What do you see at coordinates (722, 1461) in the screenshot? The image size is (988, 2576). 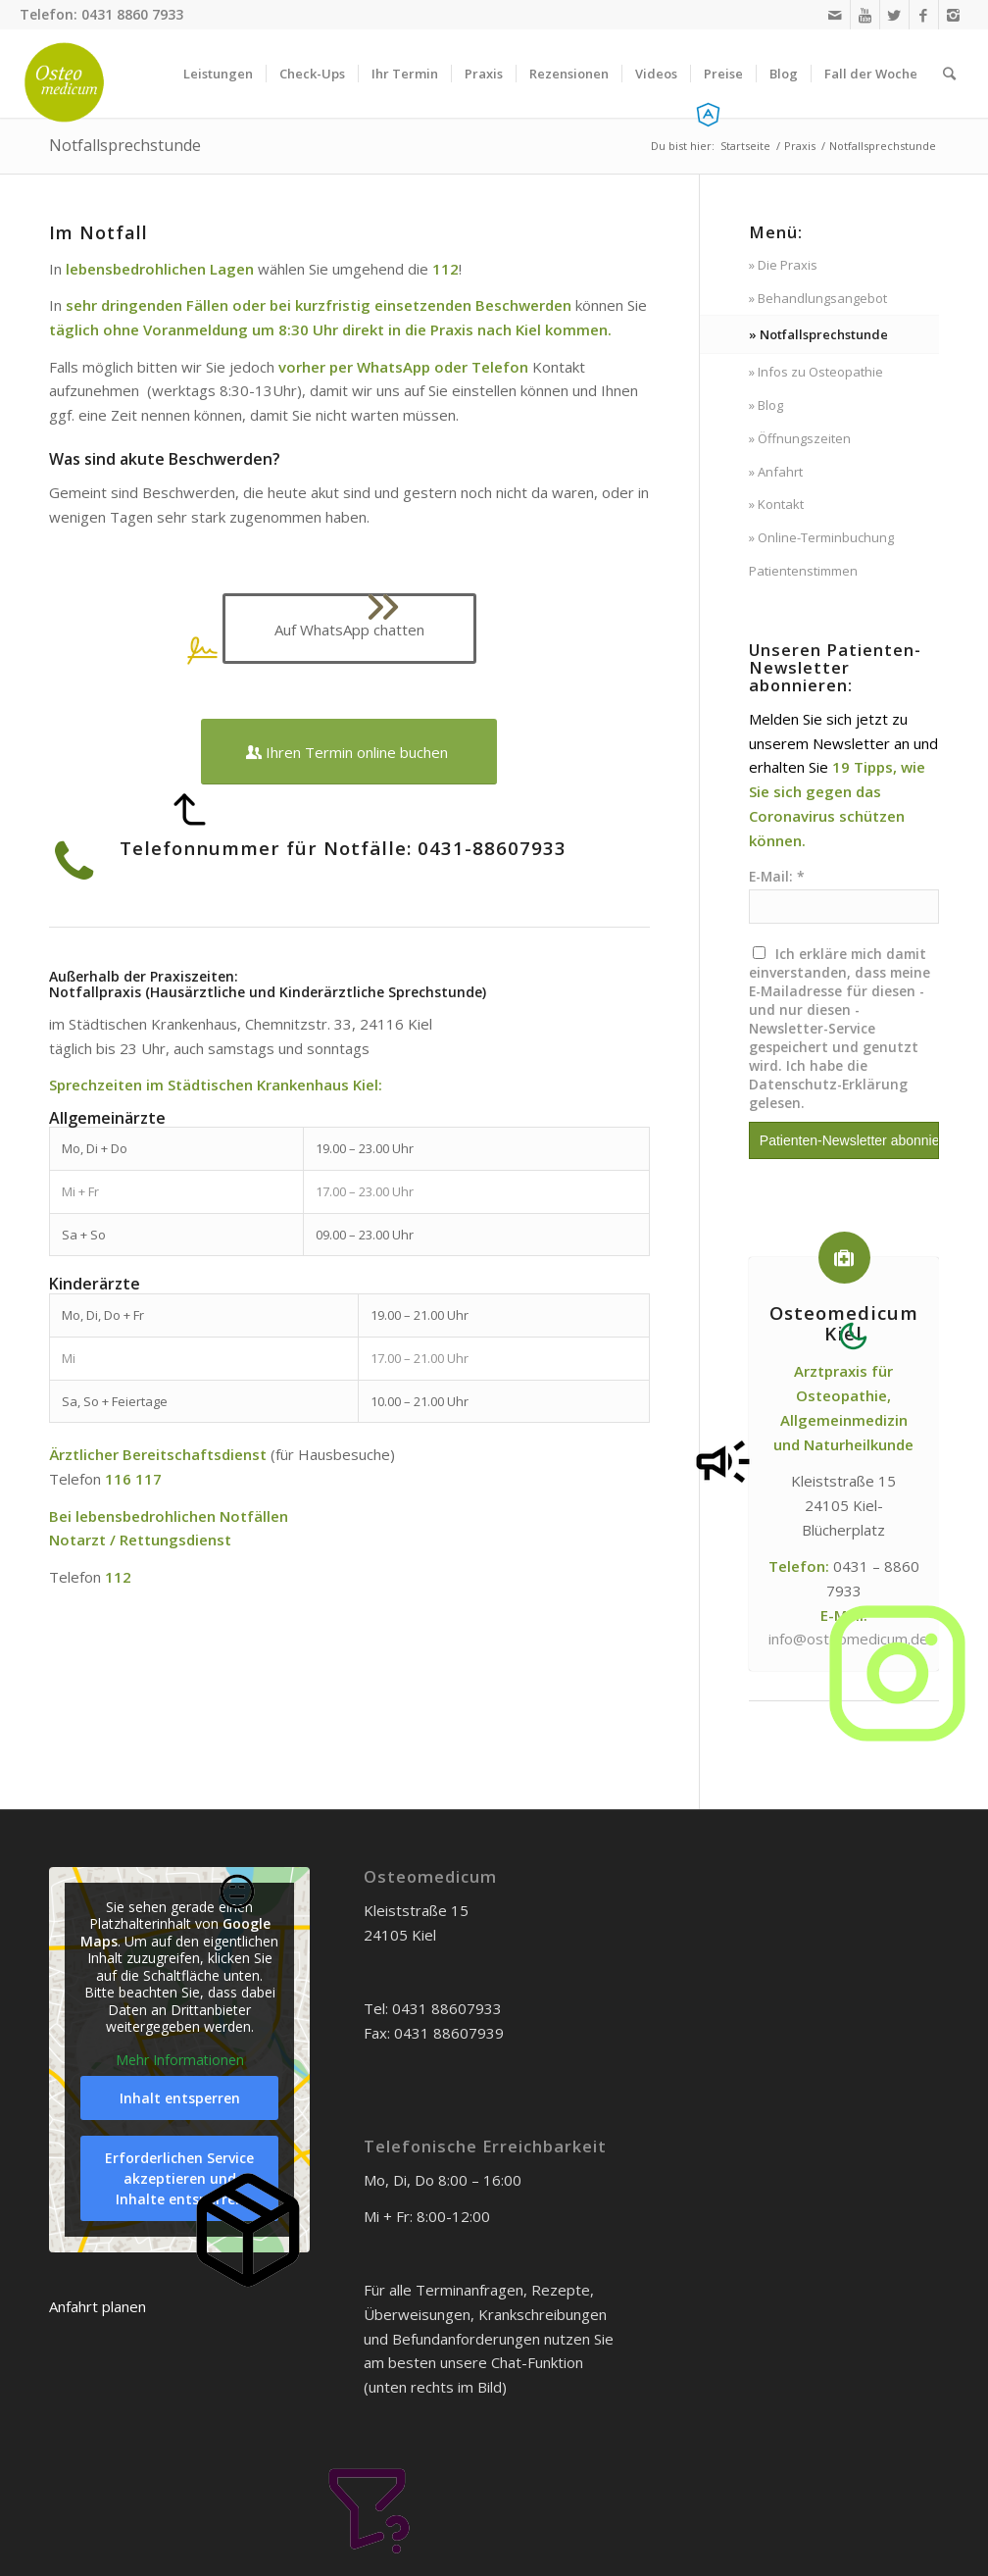 I see `start a new campaign or announcement` at bounding box center [722, 1461].